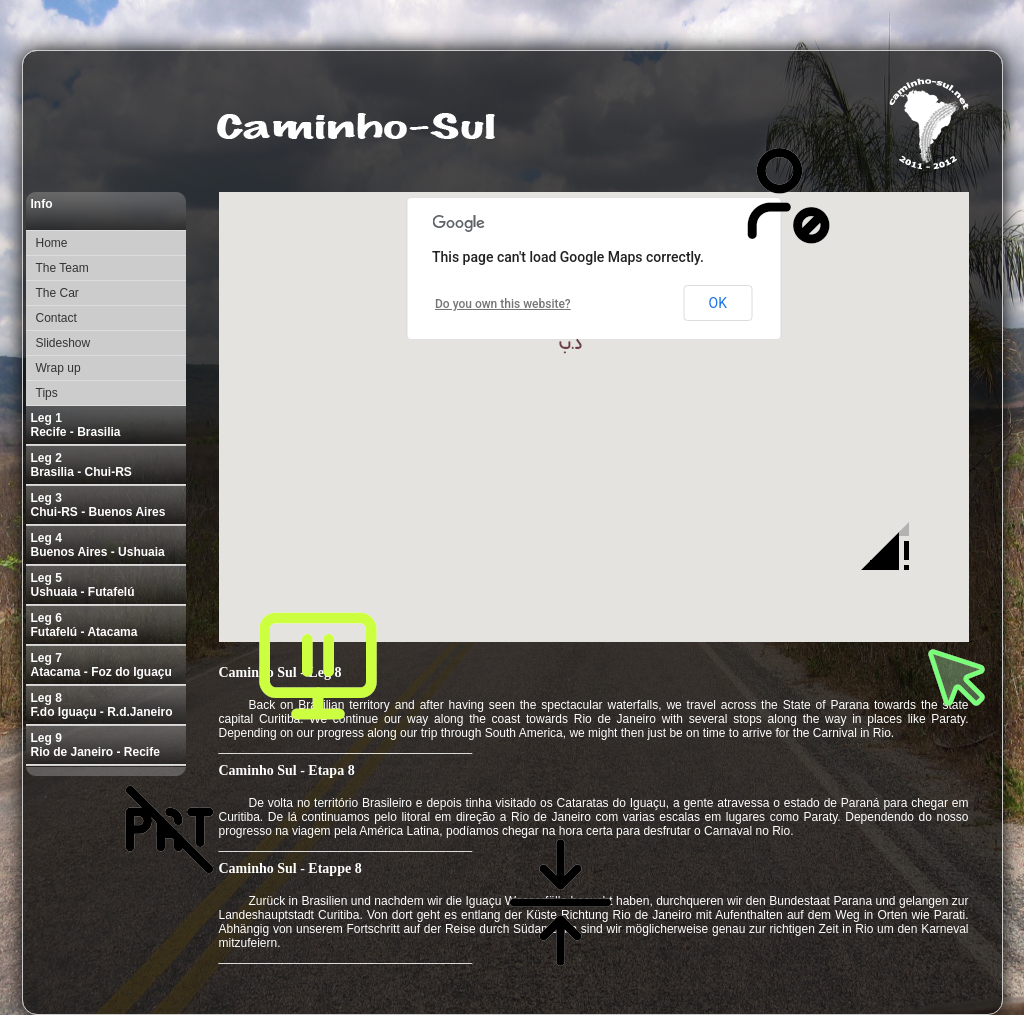 The image size is (1024, 1015). Describe the element at coordinates (885, 546) in the screenshot. I see `indicates cellular signal with no internet connection` at that location.